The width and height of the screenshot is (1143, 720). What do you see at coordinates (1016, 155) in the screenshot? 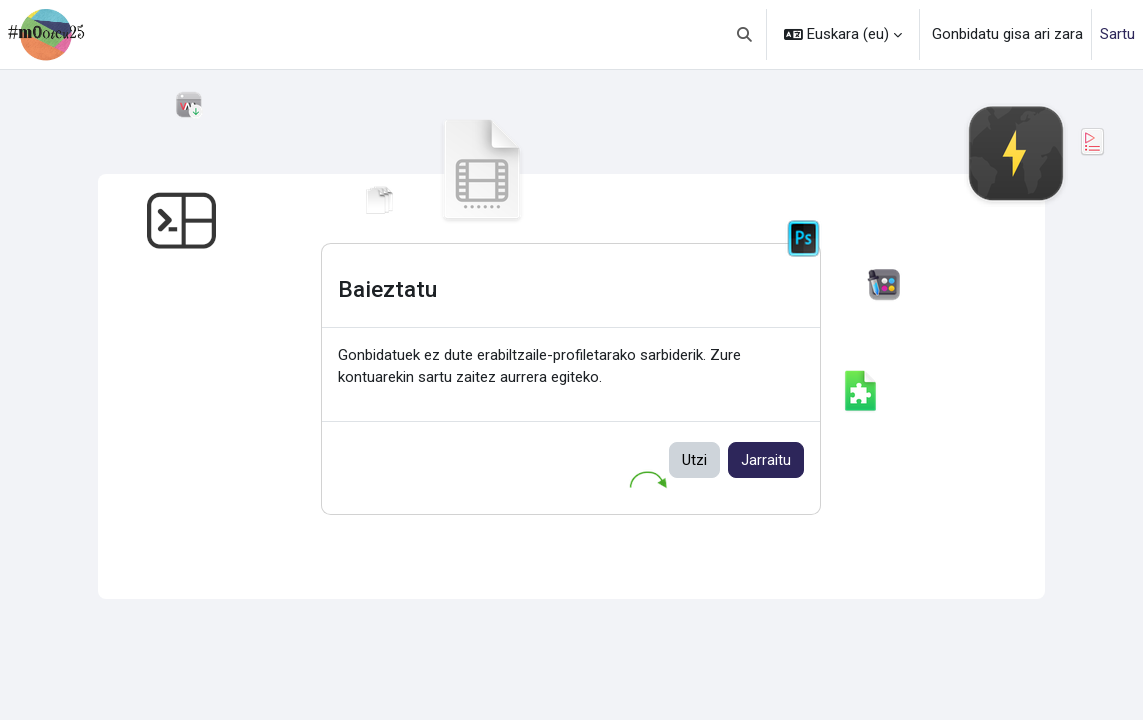
I see `access keyboard shortcuts settings for web browser` at bounding box center [1016, 155].